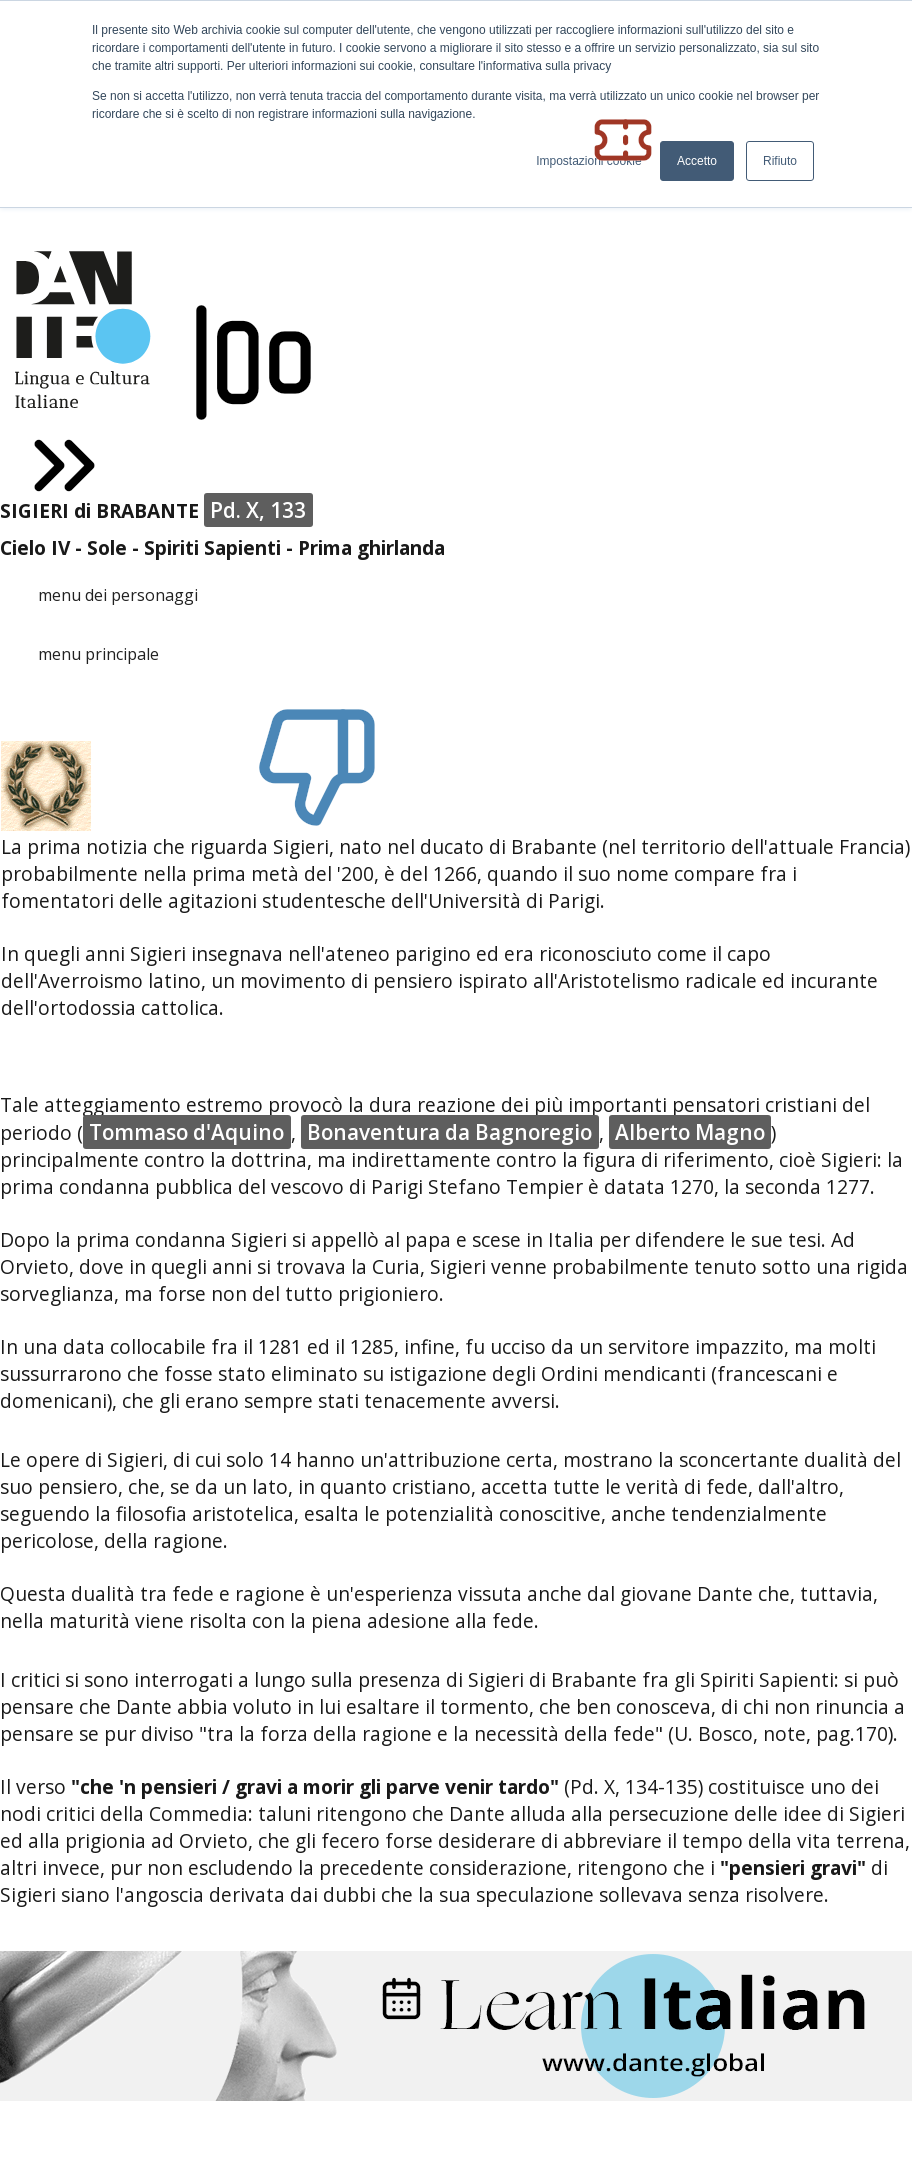 Image resolution: width=912 pixels, height=2169 pixels. I want to click on dislike or downvote content, so click(316, 767).